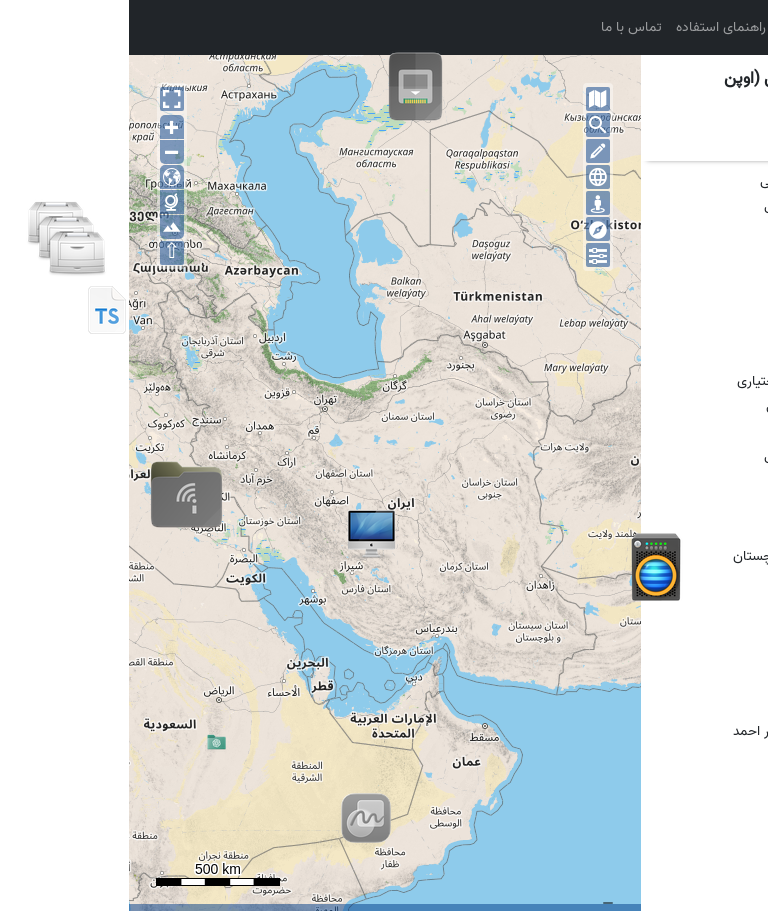 This screenshot has height=911, width=768. What do you see at coordinates (186, 494) in the screenshot?
I see `open insync cloud sync folder` at bounding box center [186, 494].